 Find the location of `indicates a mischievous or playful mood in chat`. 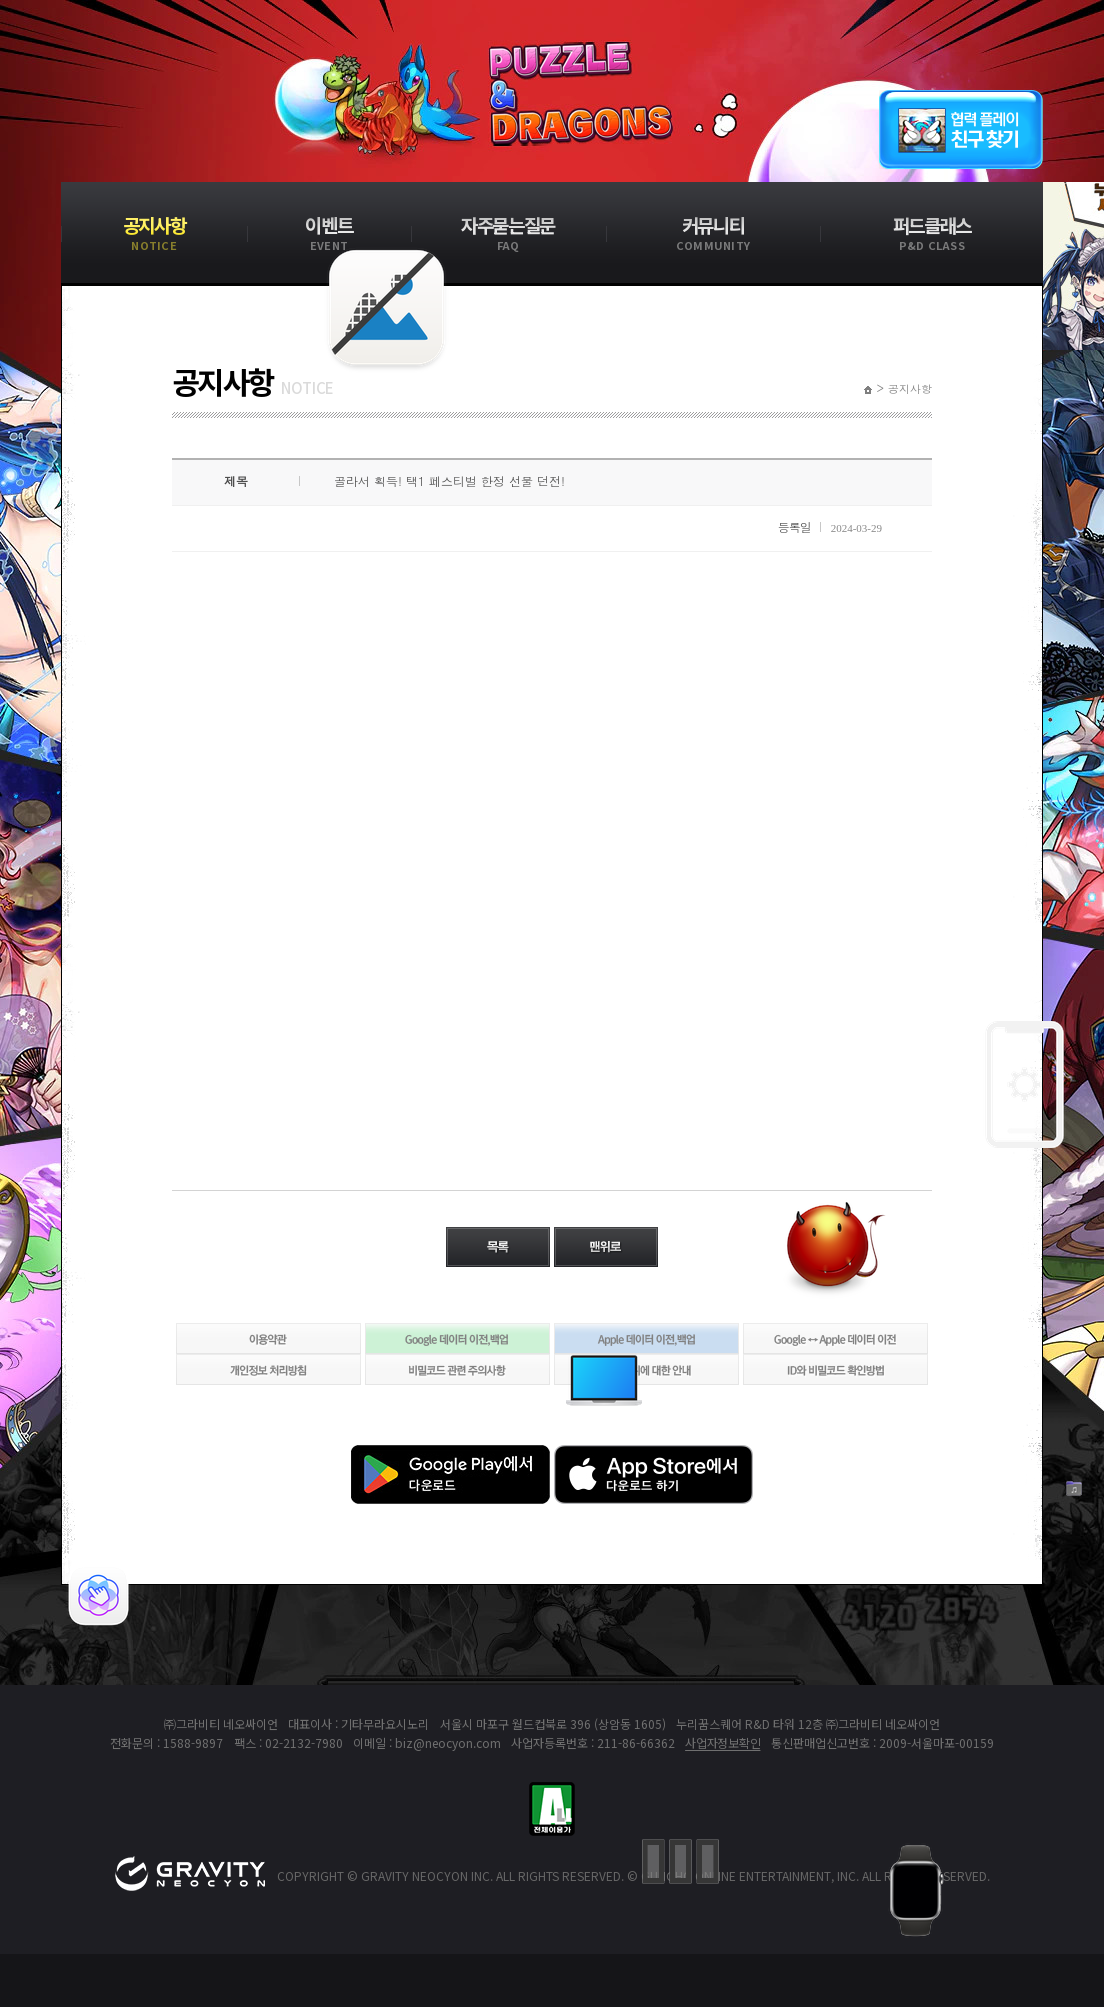

indicates a mischievous or playful mood in chat is located at coordinates (834, 1247).